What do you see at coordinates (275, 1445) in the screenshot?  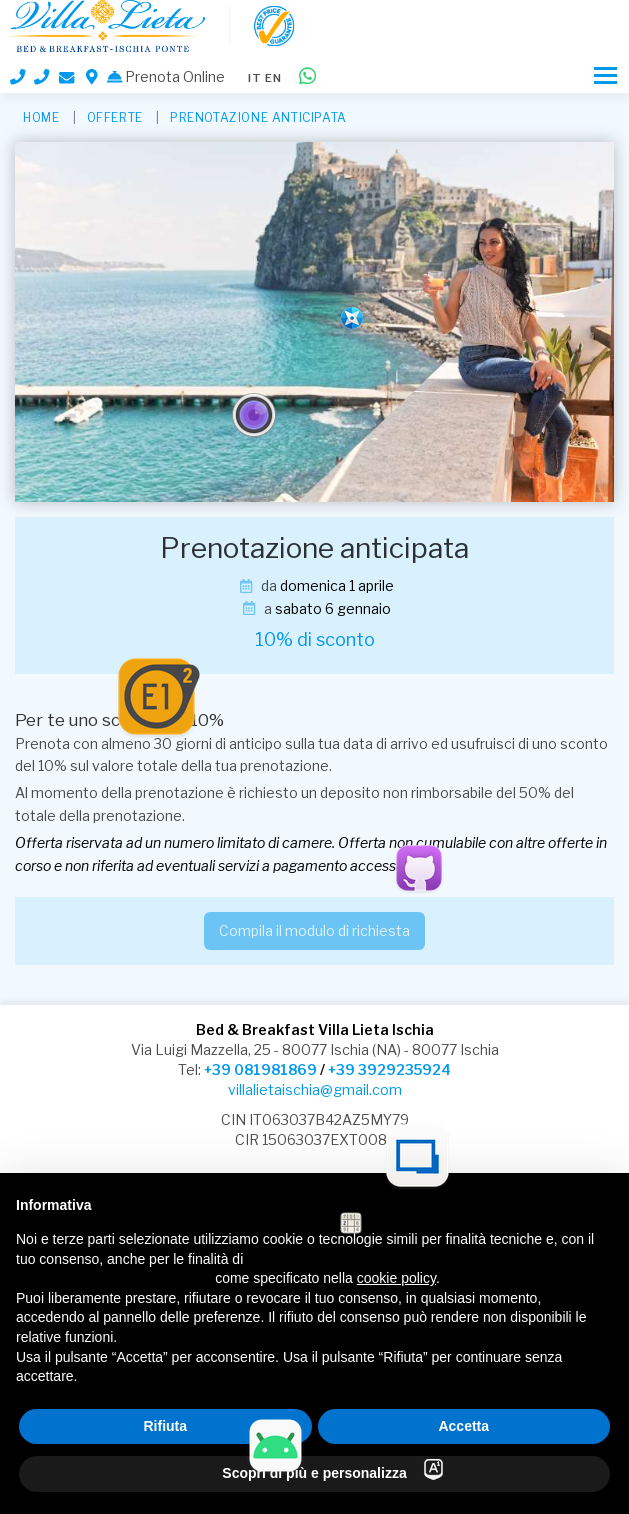 I see `open android app or emulator` at bounding box center [275, 1445].